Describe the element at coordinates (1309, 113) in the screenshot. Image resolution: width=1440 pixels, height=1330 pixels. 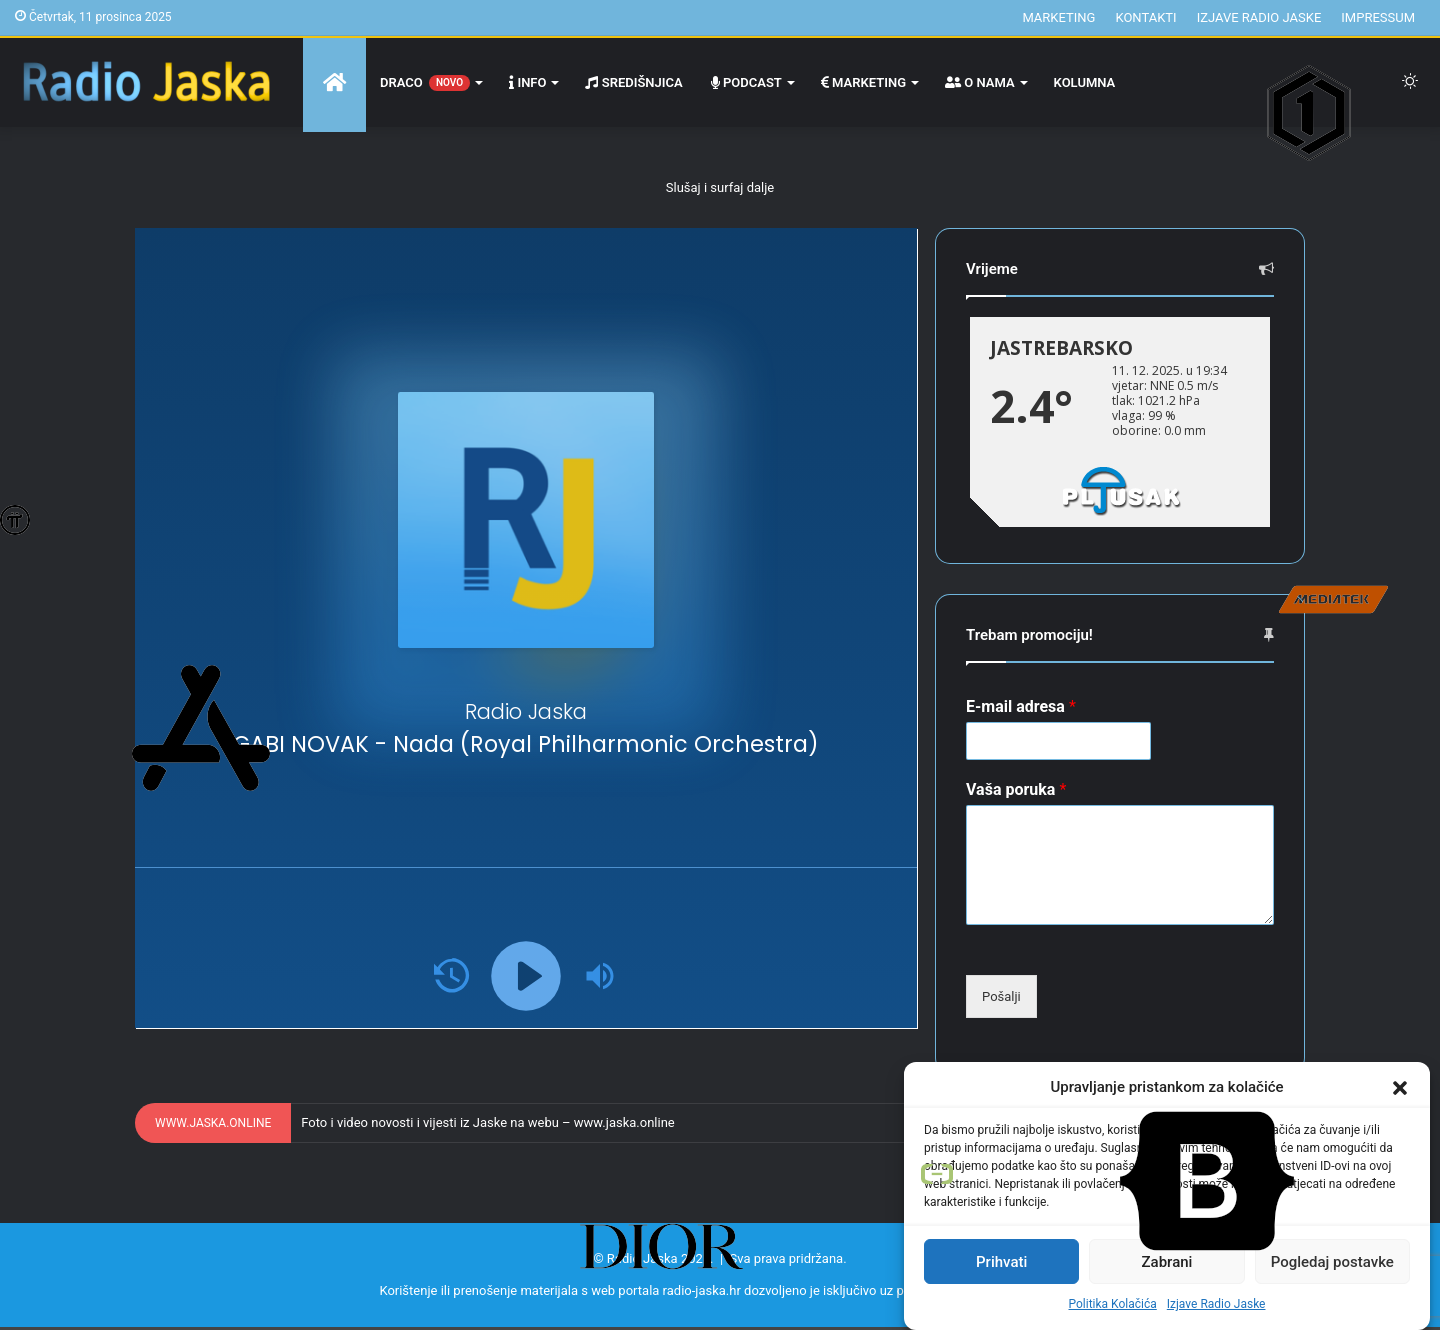
I see `open 1Panel server management dashboard` at that location.